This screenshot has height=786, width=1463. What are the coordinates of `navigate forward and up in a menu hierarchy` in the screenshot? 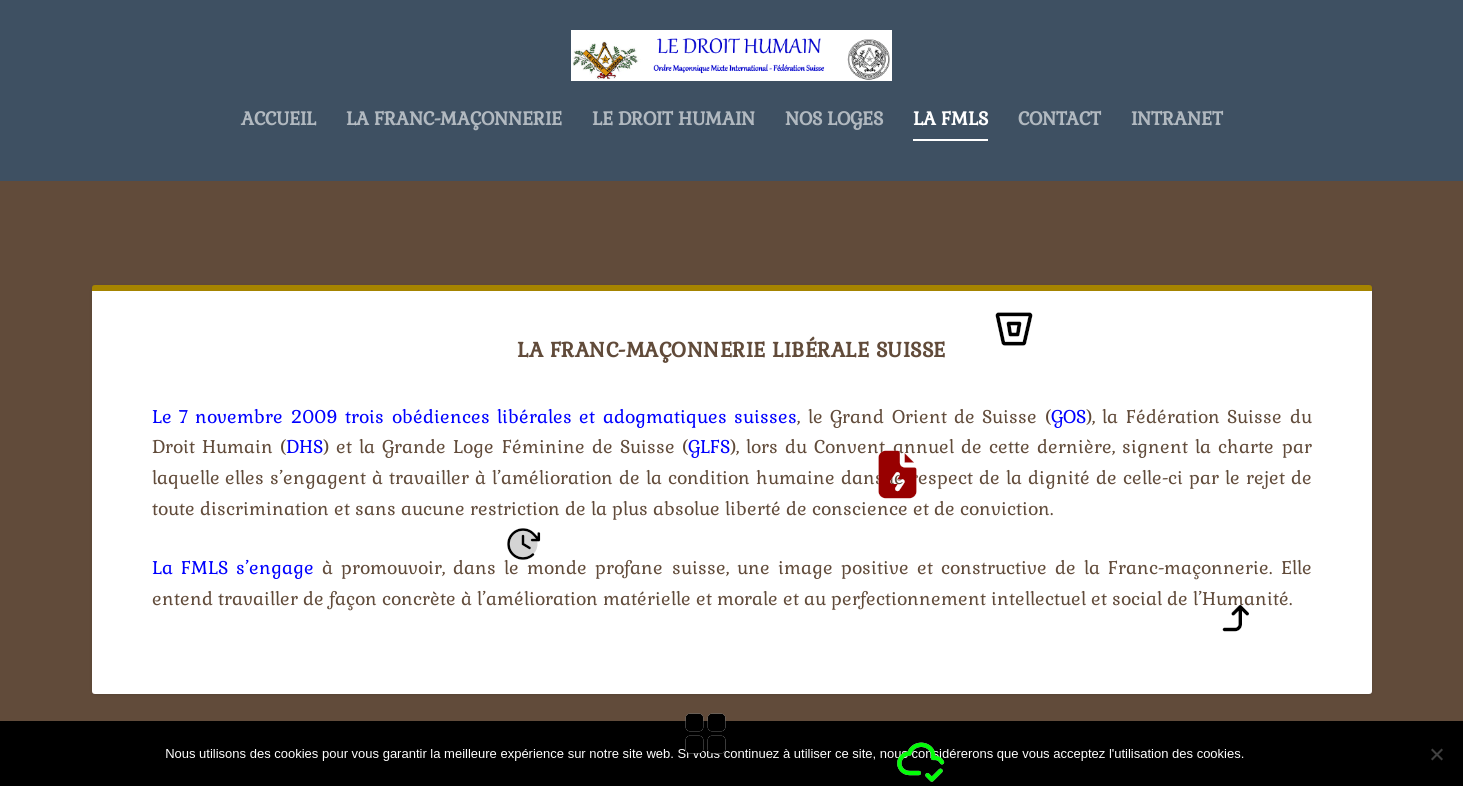 It's located at (1235, 619).